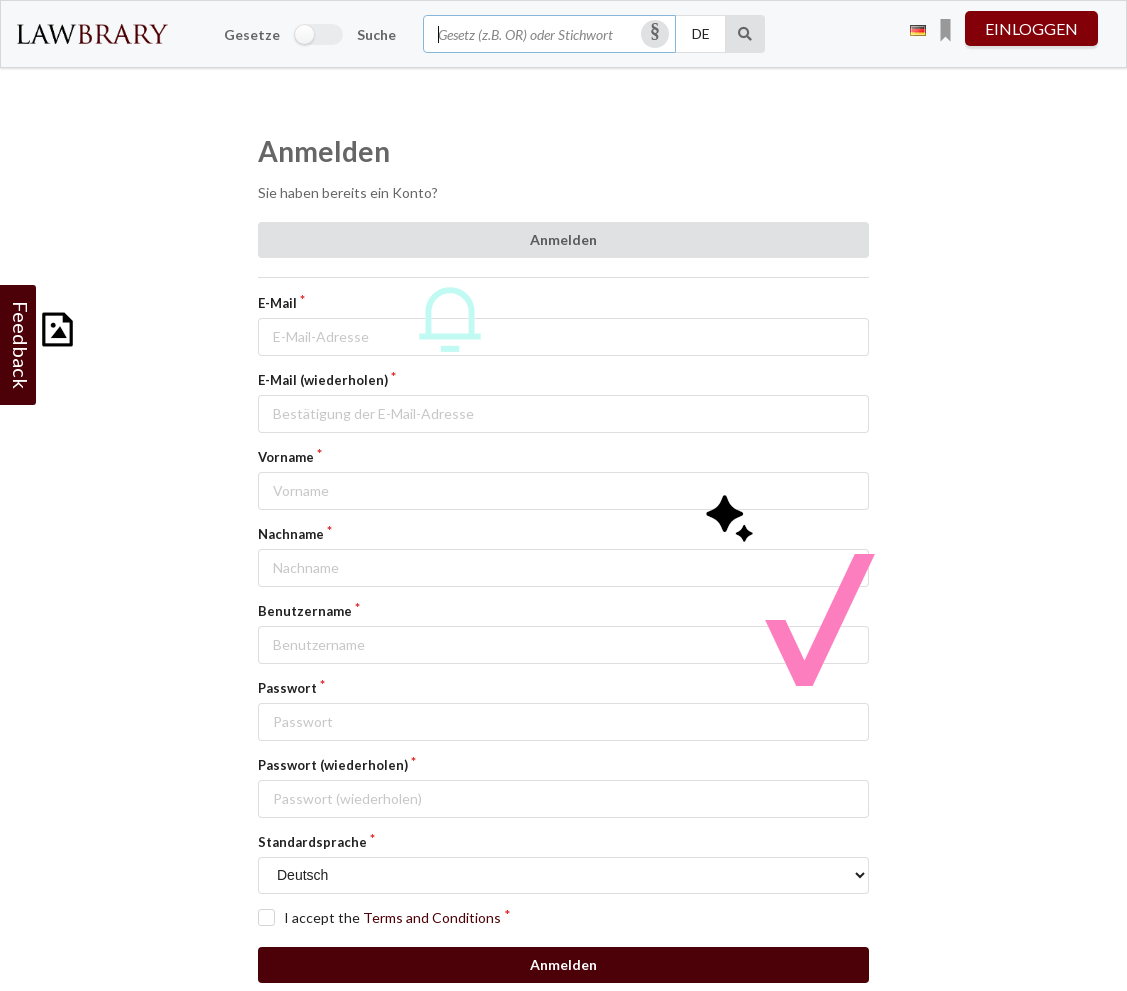 The width and height of the screenshot is (1127, 991). I want to click on notification or alert indicator, so click(450, 318).